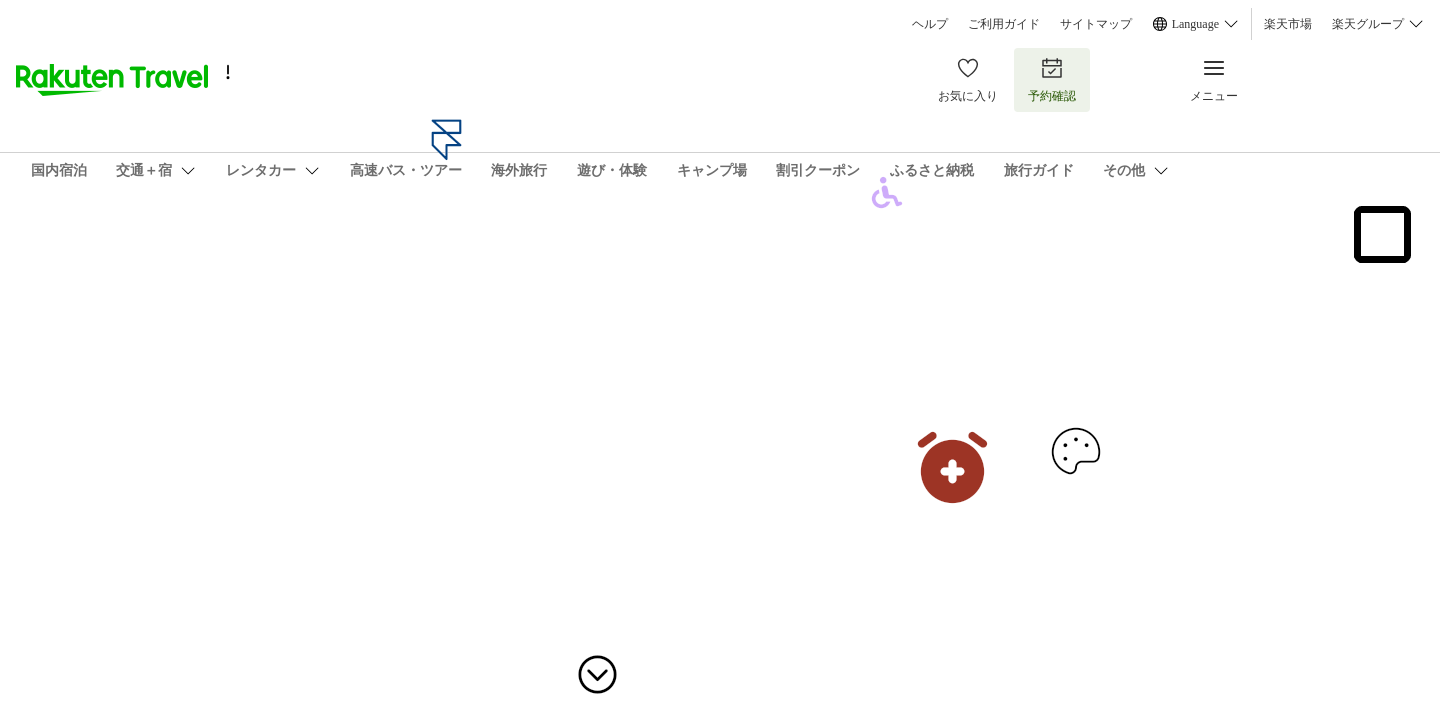 The width and height of the screenshot is (1440, 720). What do you see at coordinates (1382, 234) in the screenshot?
I see `crop image to square aspect ratio` at bounding box center [1382, 234].